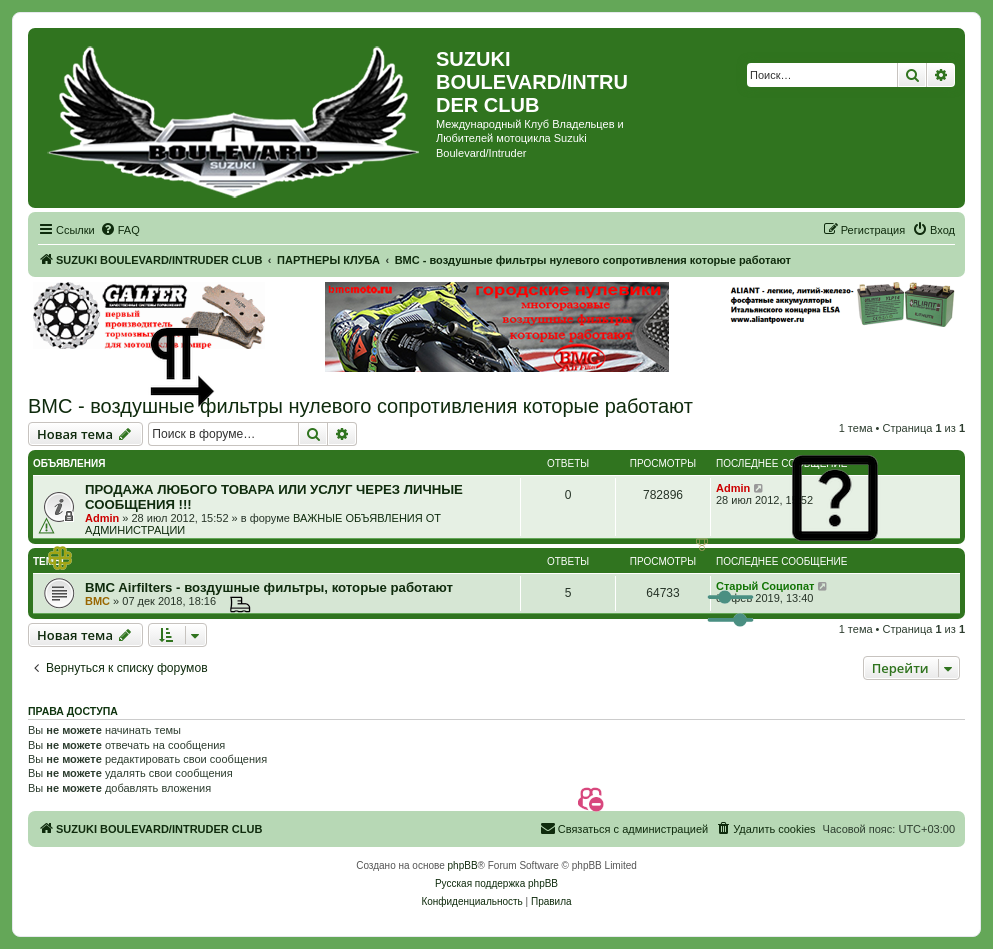  What do you see at coordinates (702, 544) in the screenshot?
I see `view achievements or awards` at bounding box center [702, 544].